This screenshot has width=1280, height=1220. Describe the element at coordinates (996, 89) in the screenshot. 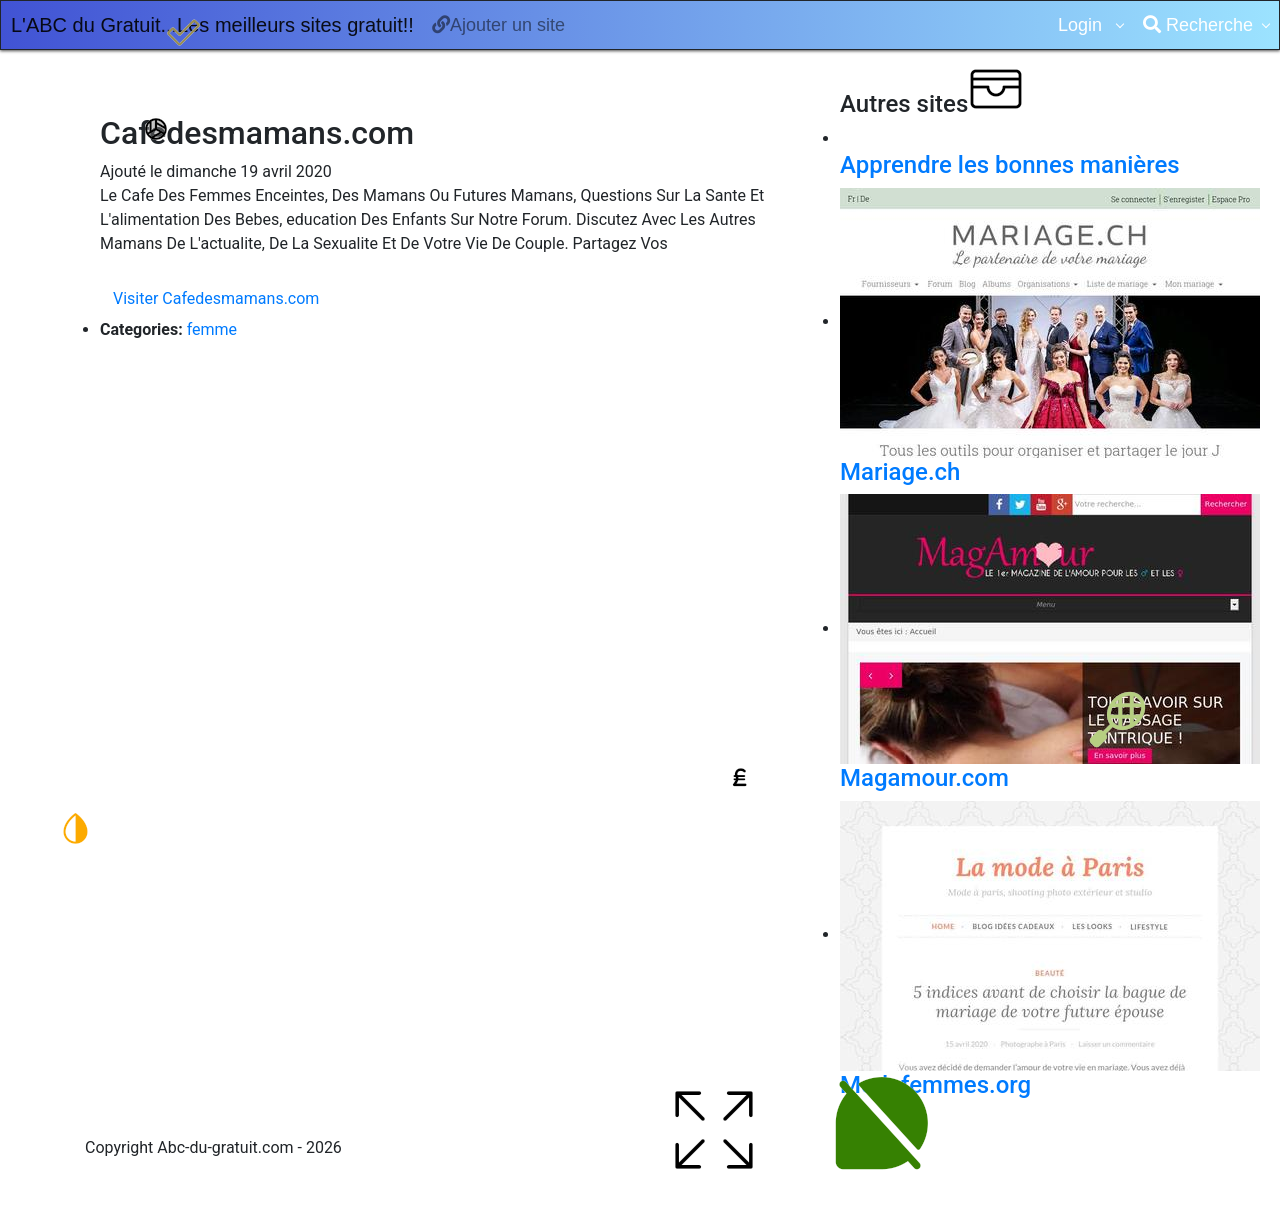

I see `access your wallet or payment cards` at that location.